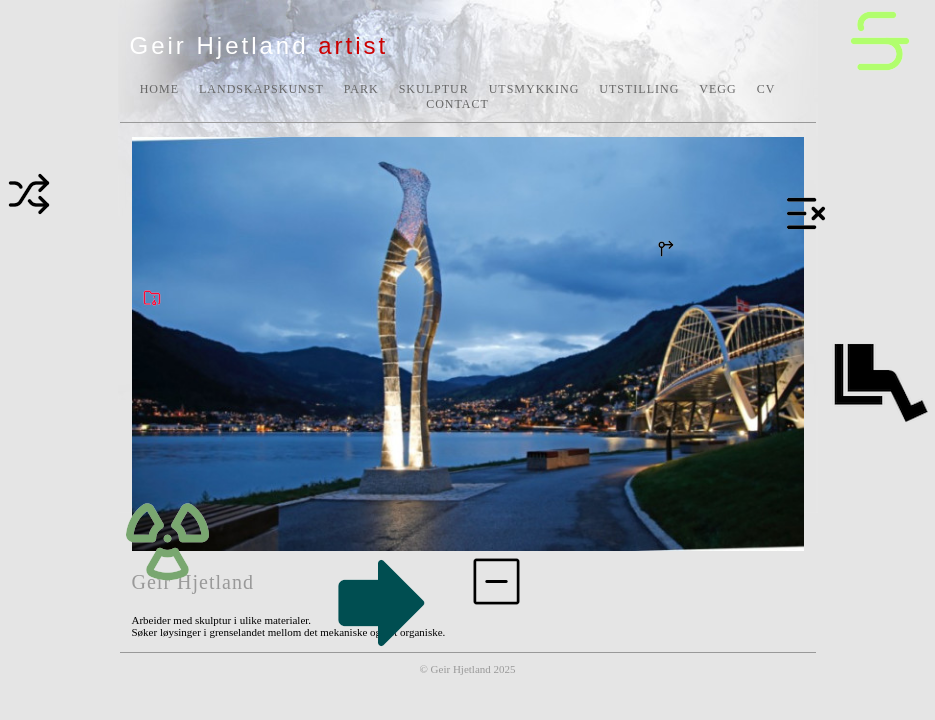 This screenshot has height=720, width=935. What do you see at coordinates (378, 603) in the screenshot?
I see `go forward or proceed to next step` at bounding box center [378, 603].